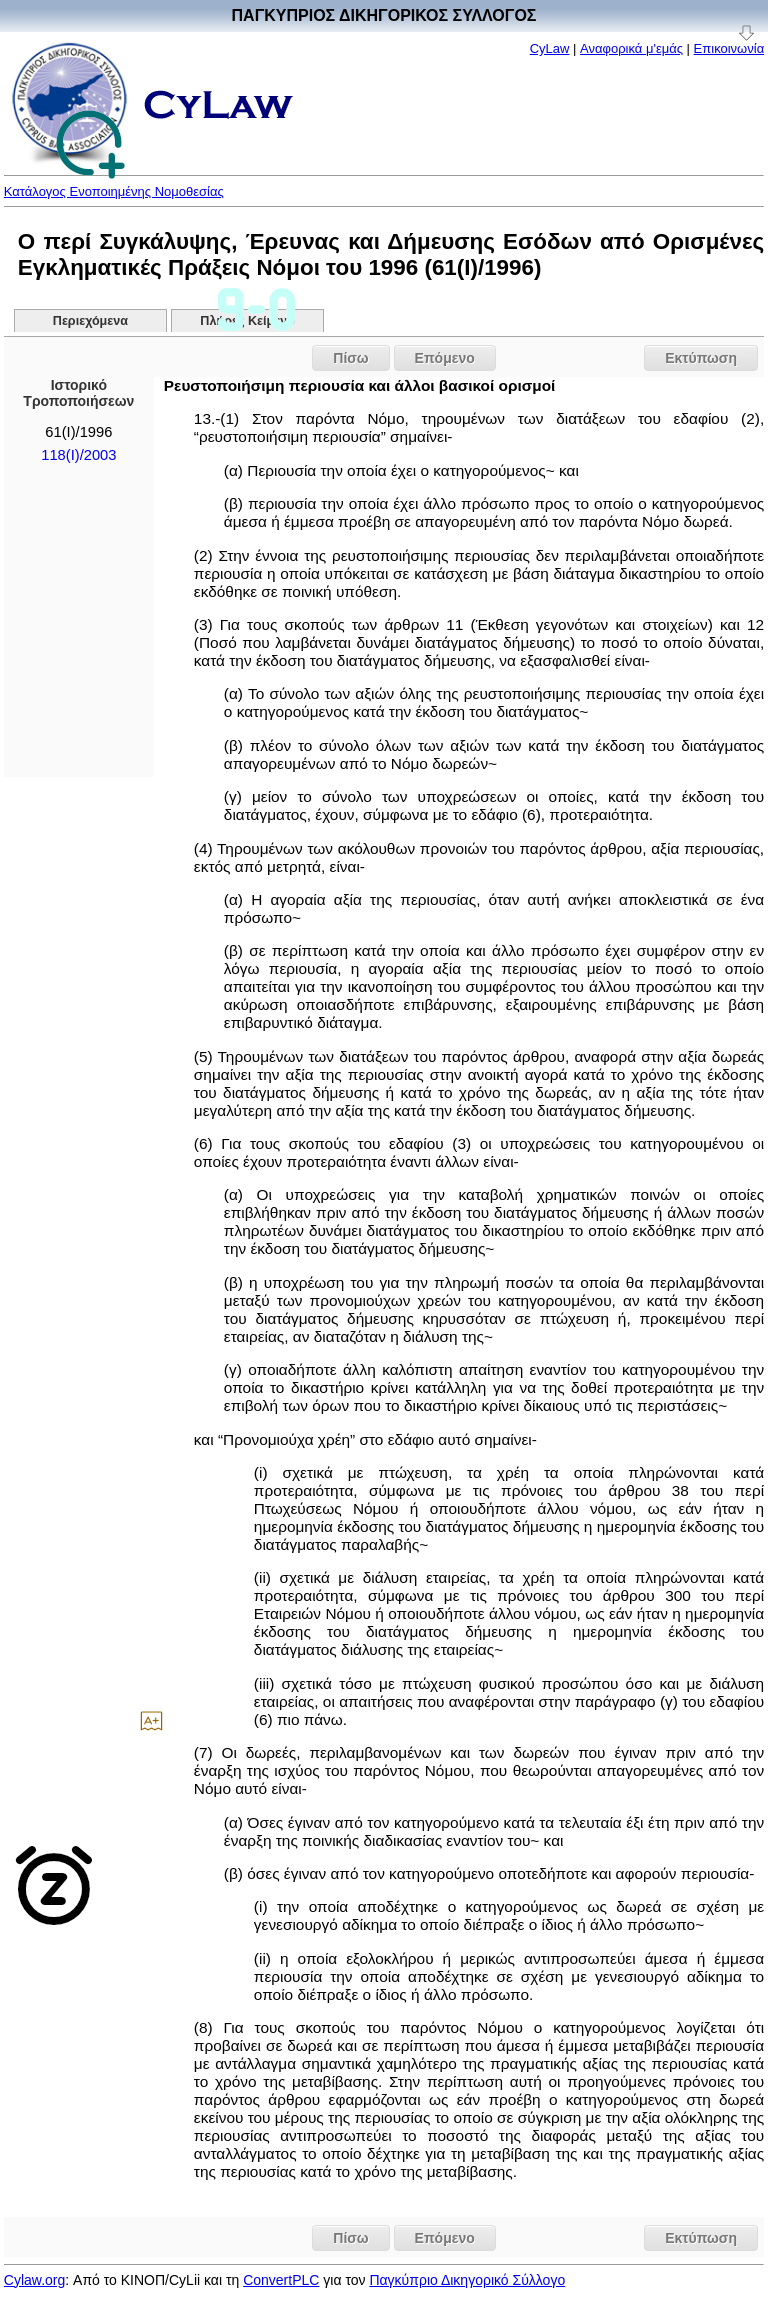 This screenshot has height=2308, width=768. I want to click on view exam or test results, so click(151, 1720).